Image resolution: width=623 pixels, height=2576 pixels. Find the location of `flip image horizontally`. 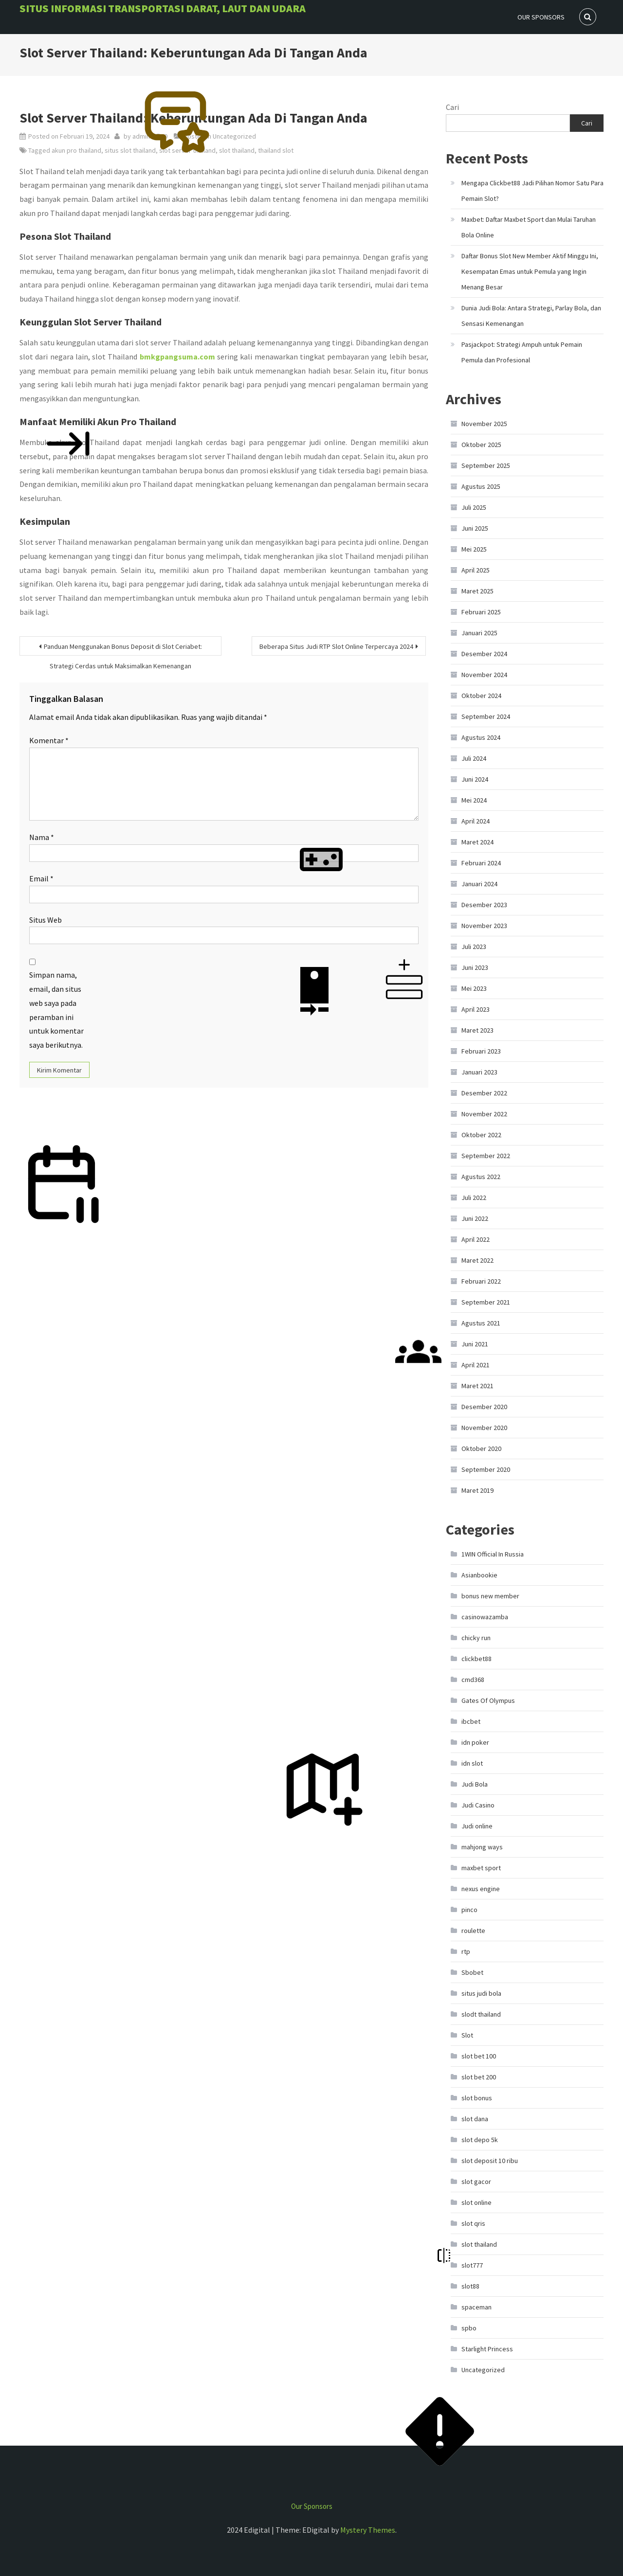

flip image horizontally is located at coordinates (444, 2255).